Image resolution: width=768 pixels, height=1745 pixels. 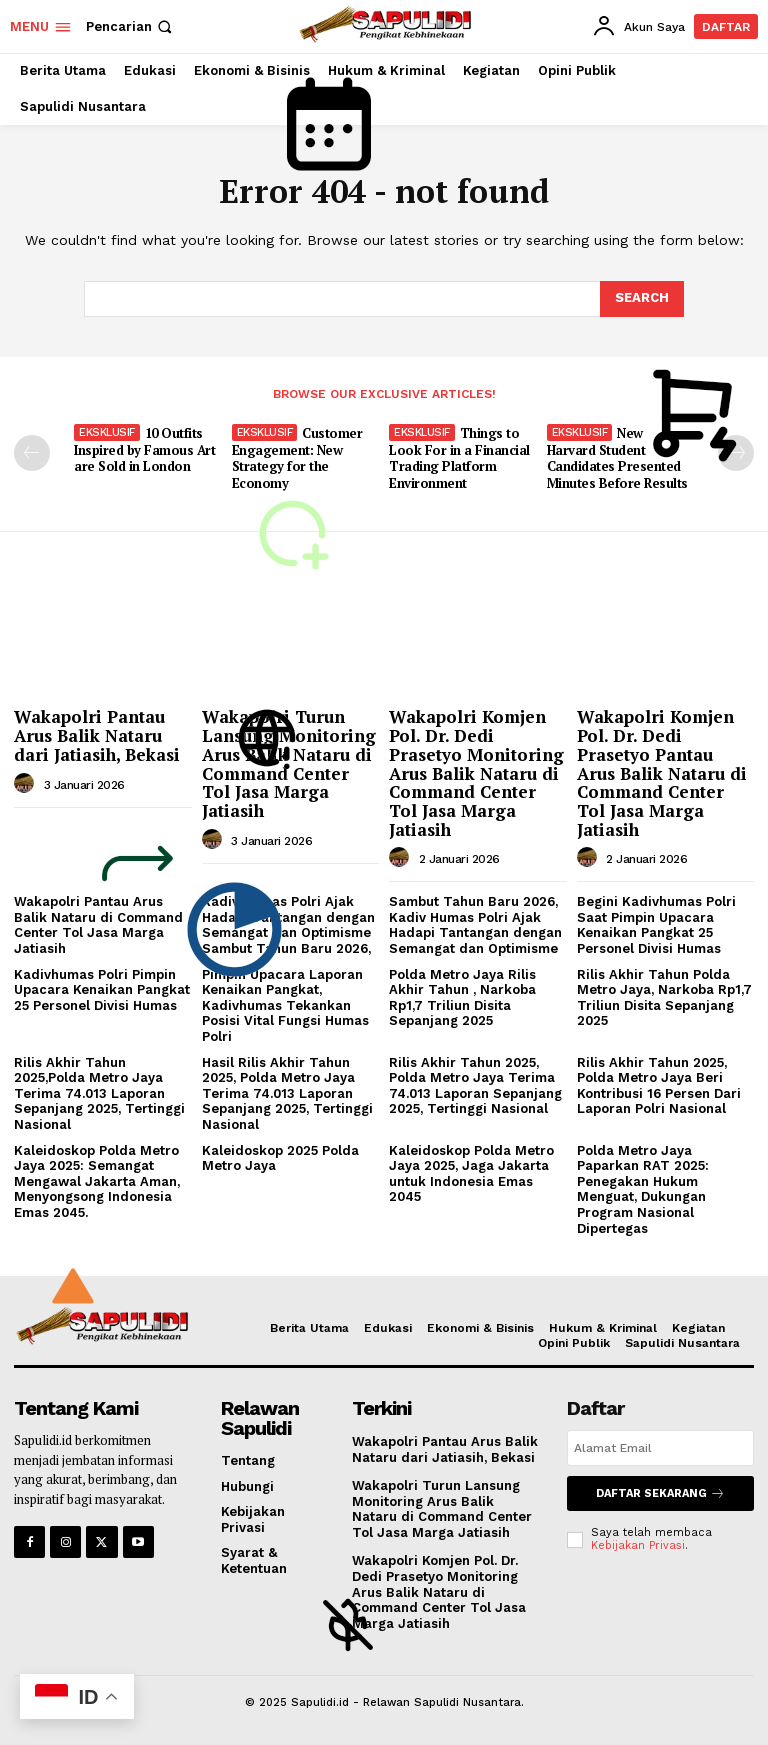 What do you see at coordinates (137, 863) in the screenshot?
I see `forward or share content` at bounding box center [137, 863].